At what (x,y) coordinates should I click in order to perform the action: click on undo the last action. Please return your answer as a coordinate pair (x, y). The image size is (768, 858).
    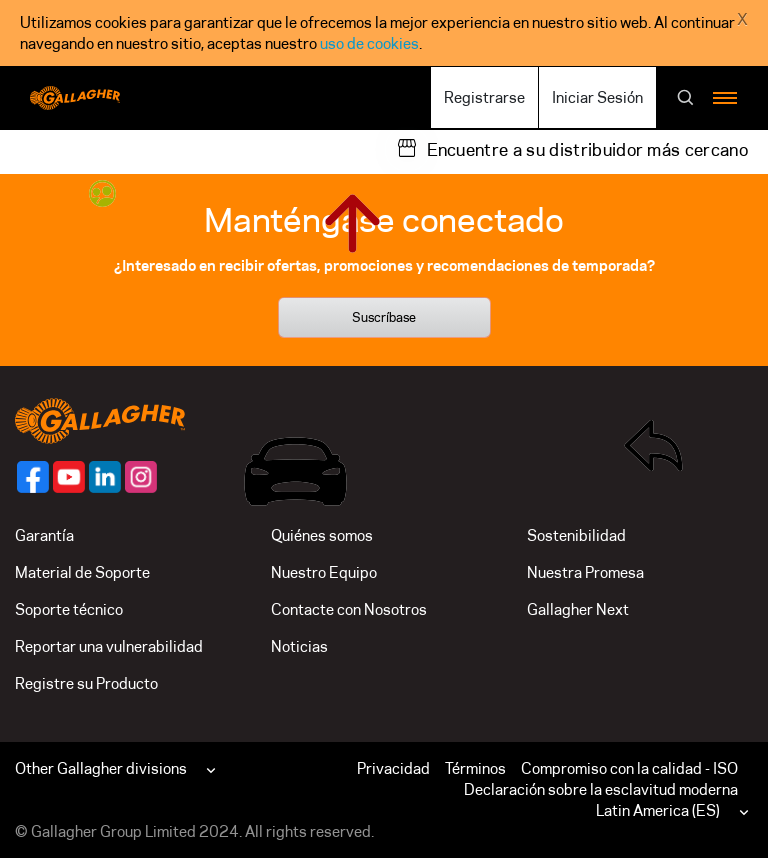
    Looking at the image, I should click on (653, 445).